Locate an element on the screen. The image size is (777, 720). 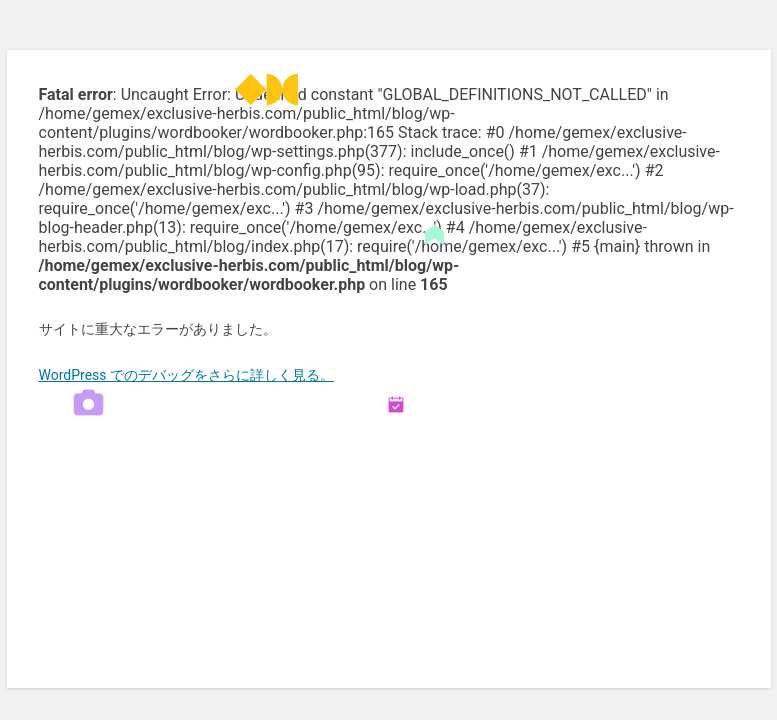
confirm or schedule an event is located at coordinates (396, 405).